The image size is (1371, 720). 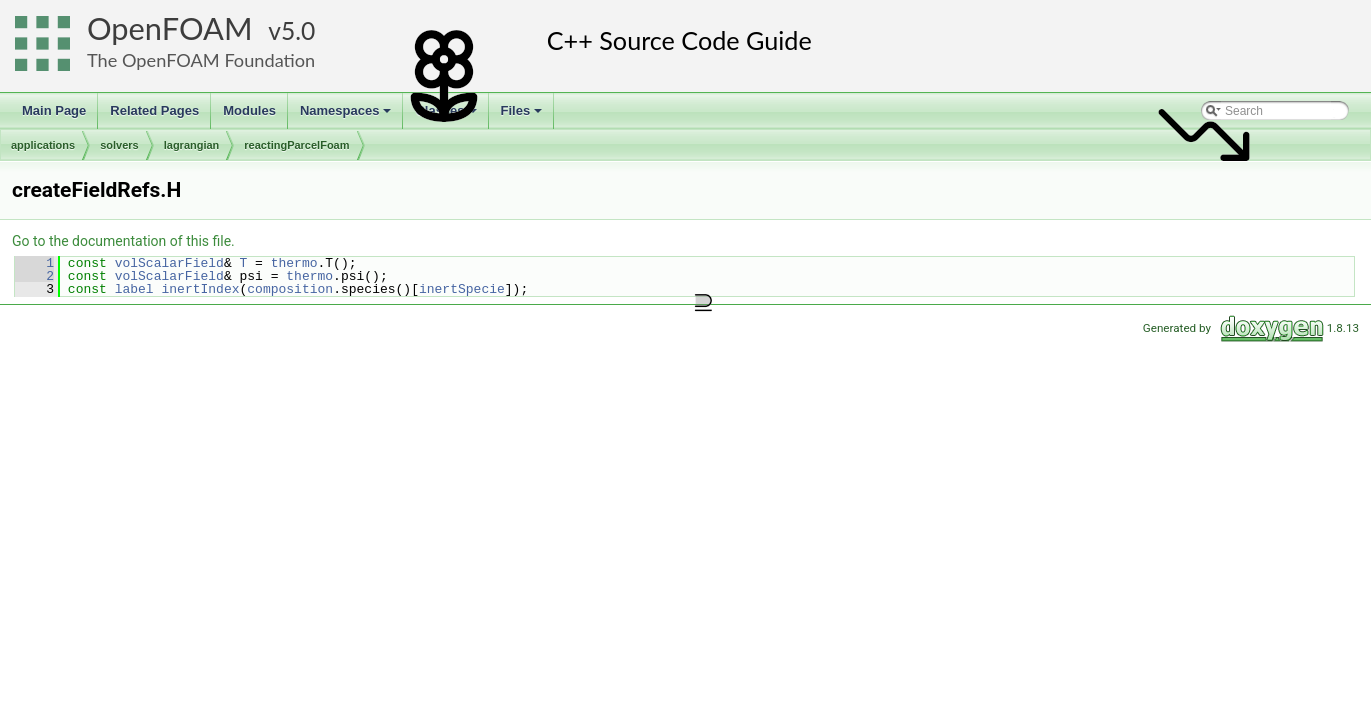 What do you see at coordinates (444, 76) in the screenshot?
I see `access garden or plant care features` at bounding box center [444, 76].